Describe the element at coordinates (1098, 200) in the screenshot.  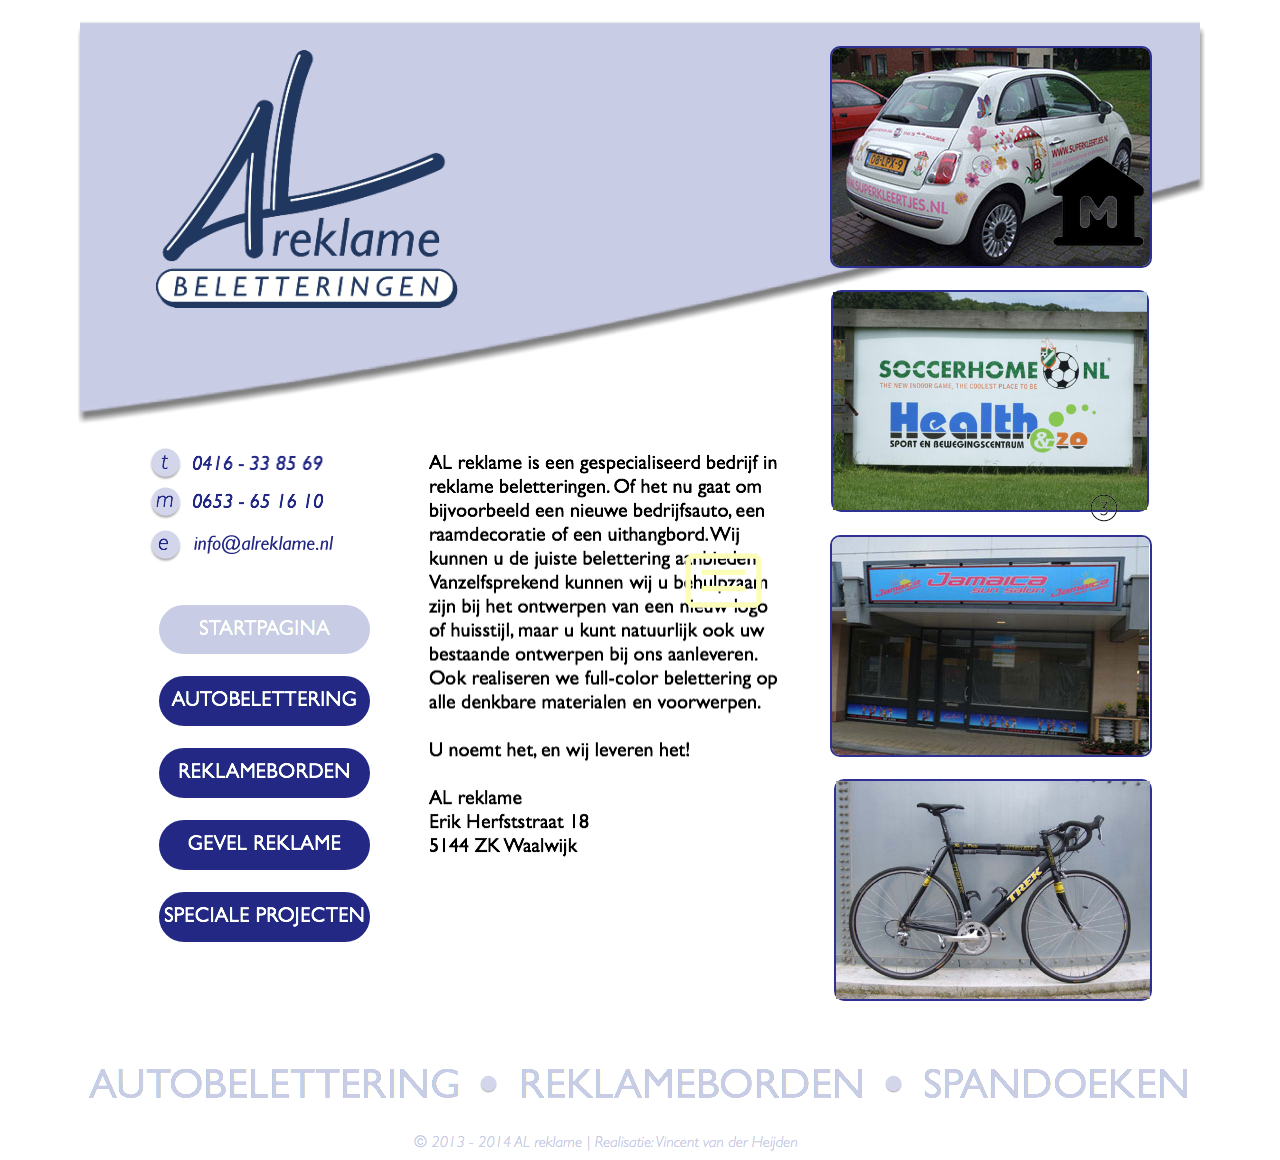
I see `view nearby museums on the map` at that location.